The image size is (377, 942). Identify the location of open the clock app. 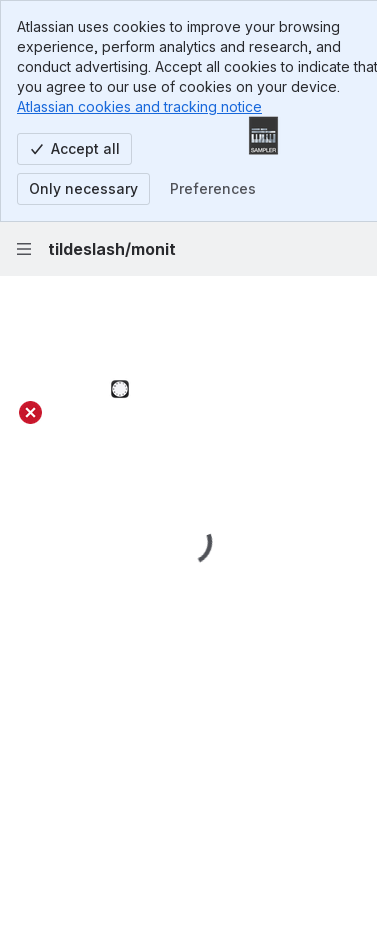
(120, 389).